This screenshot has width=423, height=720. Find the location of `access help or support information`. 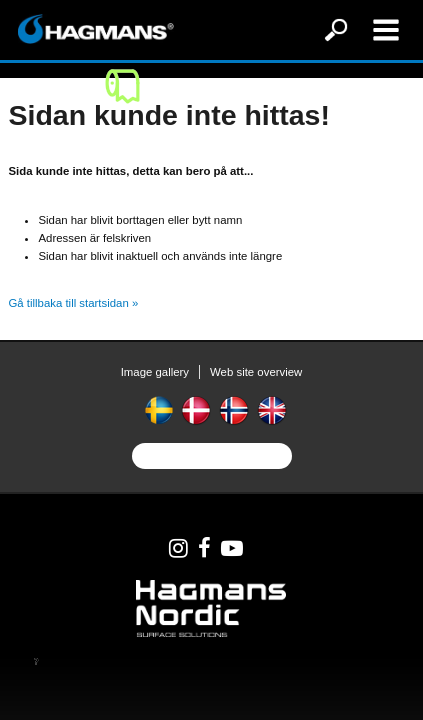

access help or support information is located at coordinates (36, 661).